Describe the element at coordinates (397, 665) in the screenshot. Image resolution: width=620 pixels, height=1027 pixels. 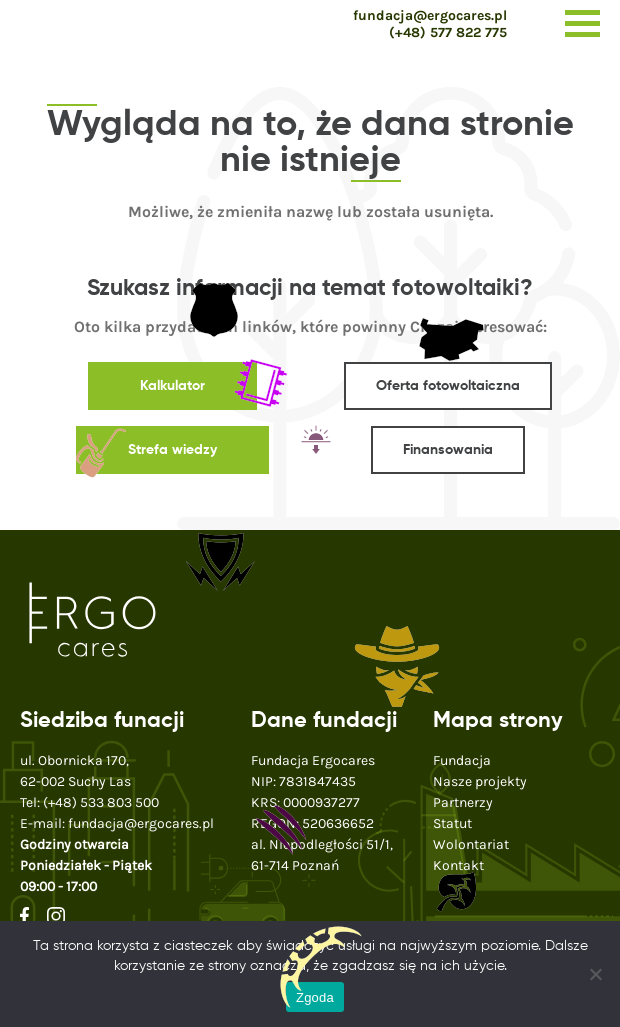
I see `indicates outlaw or bandit character type` at that location.